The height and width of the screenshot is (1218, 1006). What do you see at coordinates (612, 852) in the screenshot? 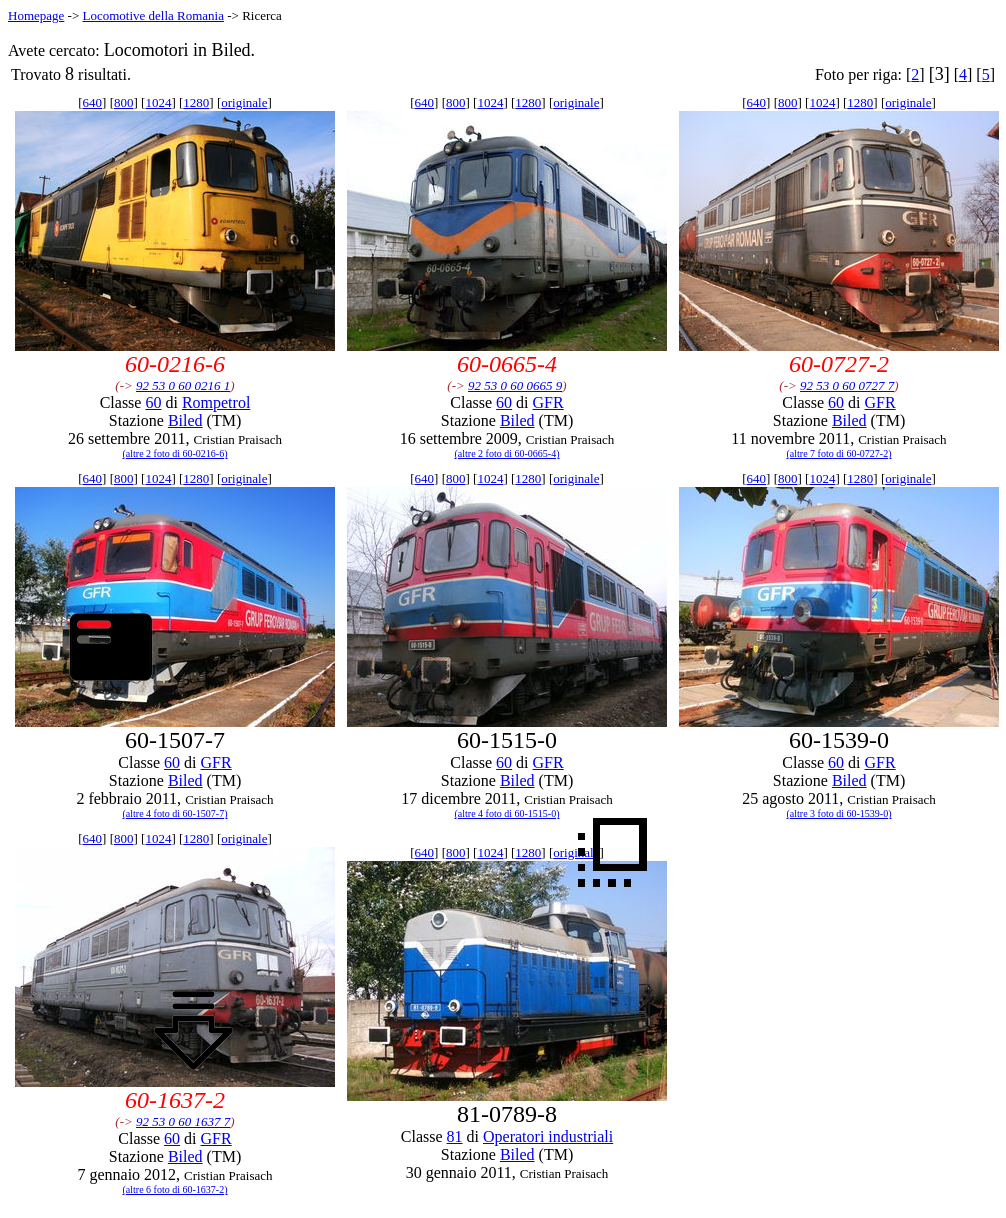
I see `bring element to front of layer stack` at bounding box center [612, 852].